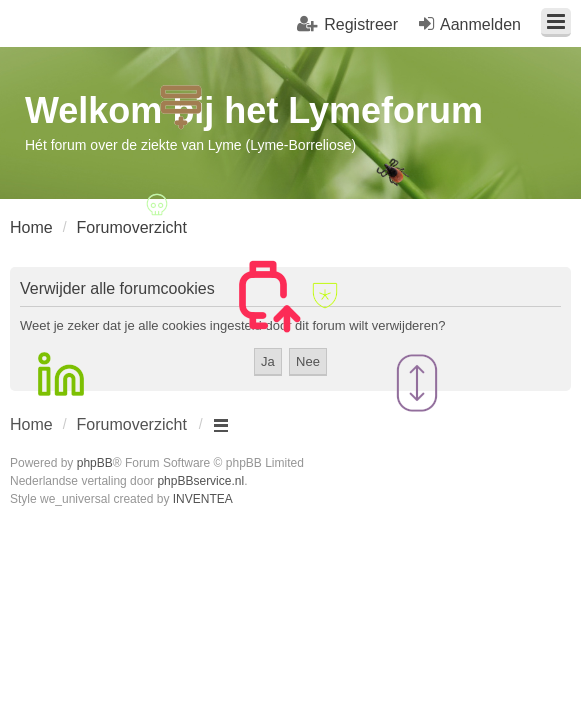 The image size is (581, 720). What do you see at coordinates (263, 295) in the screenshot?
I see `upload data from smartwatch` at bounding box center [263, 295].